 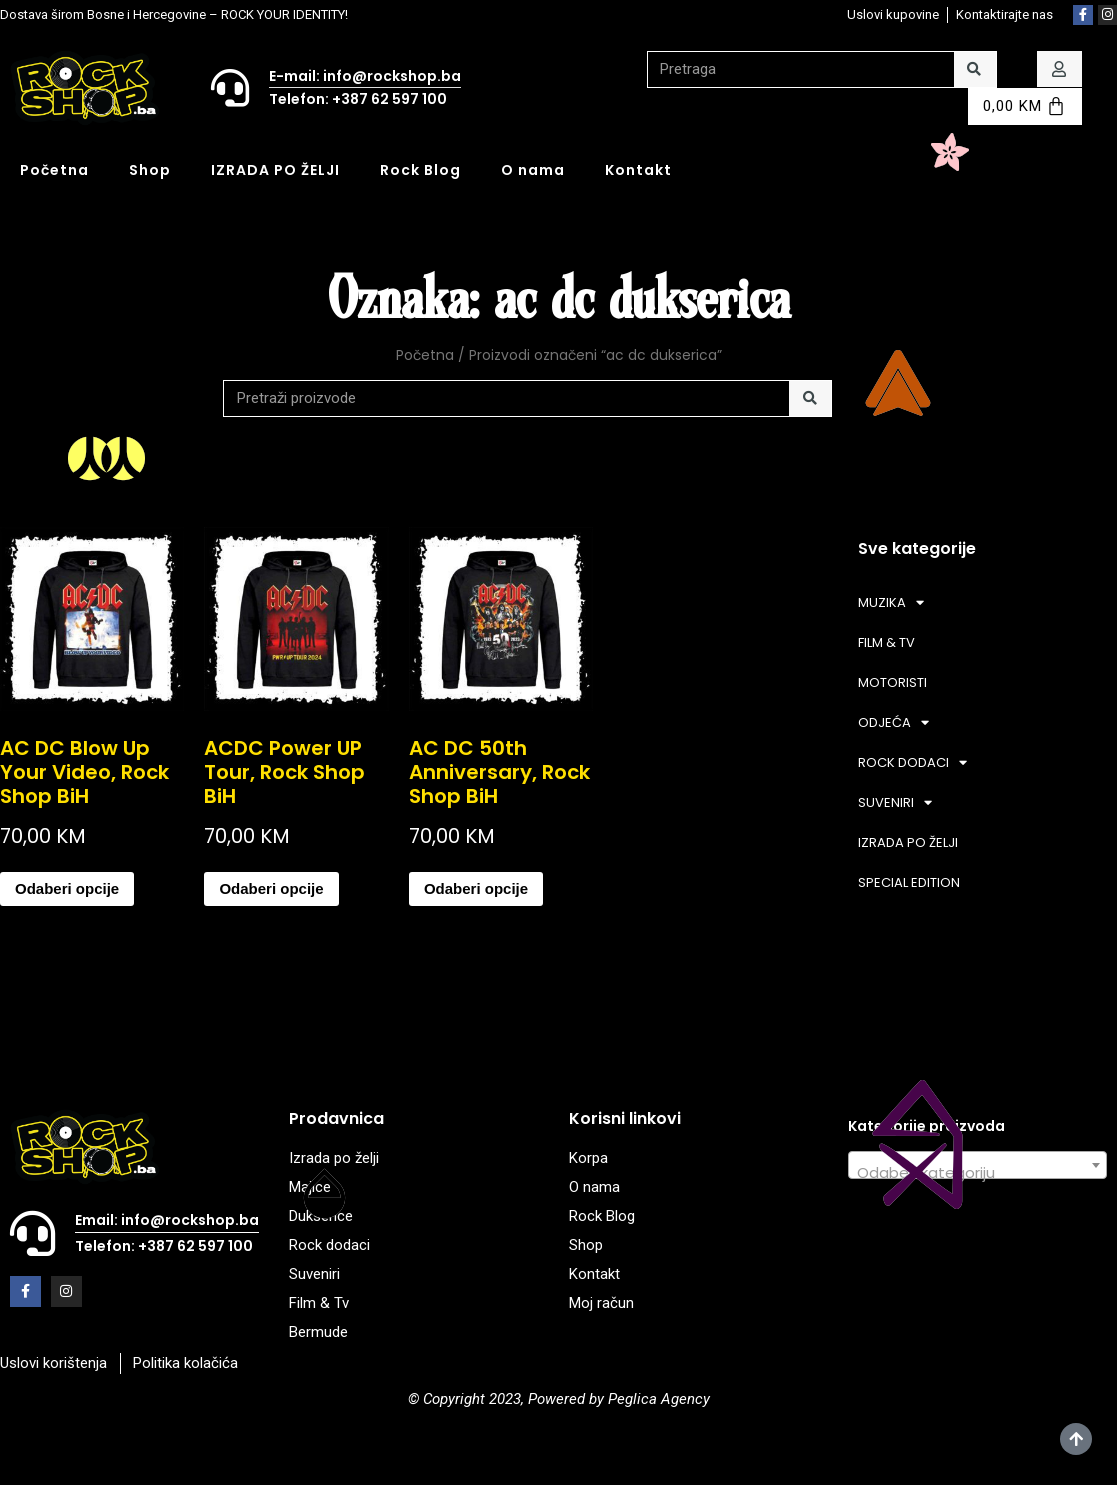 What do you see at coordinates (324, 1195) in the screenshot?
I see `adjust color contrast settings` at bounding box center [324, 1195].